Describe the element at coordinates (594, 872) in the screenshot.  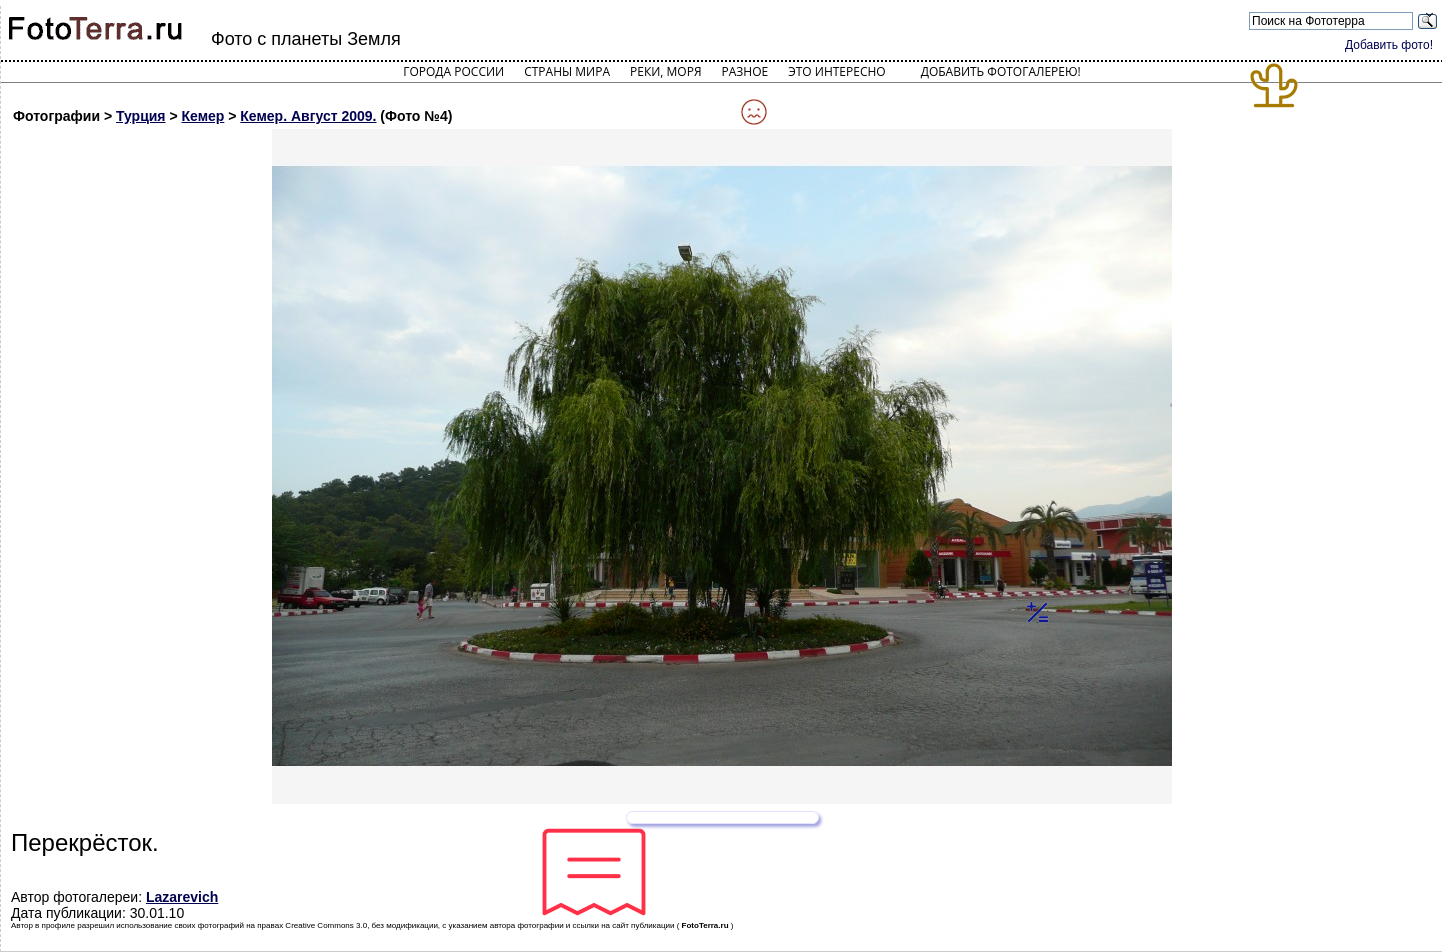
I see `view purchase receipt or transaction history` at that location.